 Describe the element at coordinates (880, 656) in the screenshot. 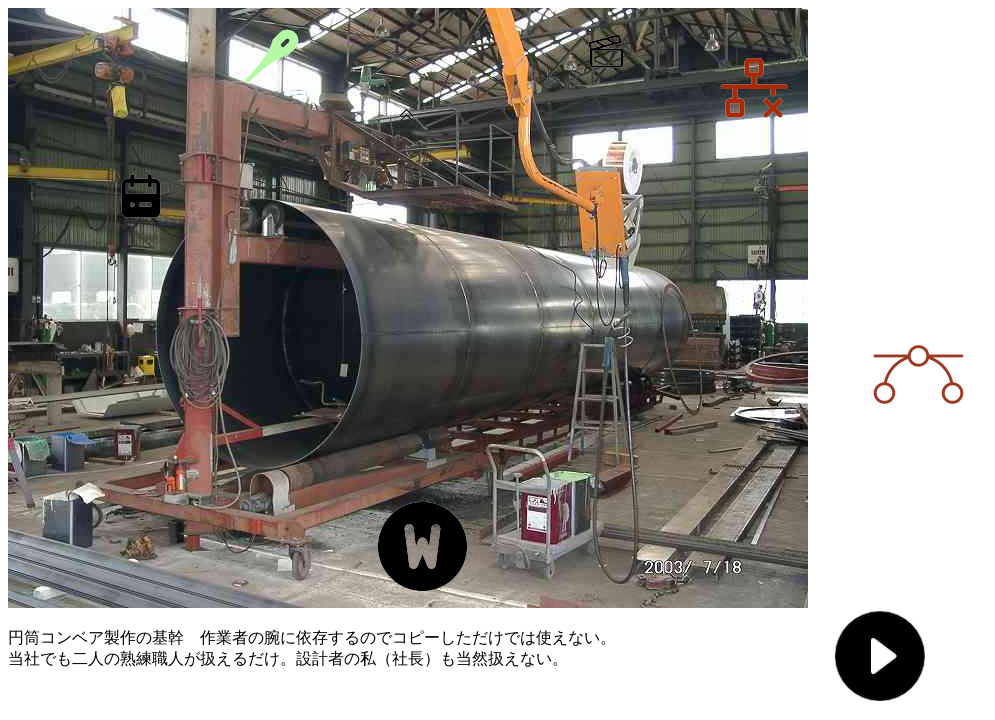

I see `play media or video content` at that location.